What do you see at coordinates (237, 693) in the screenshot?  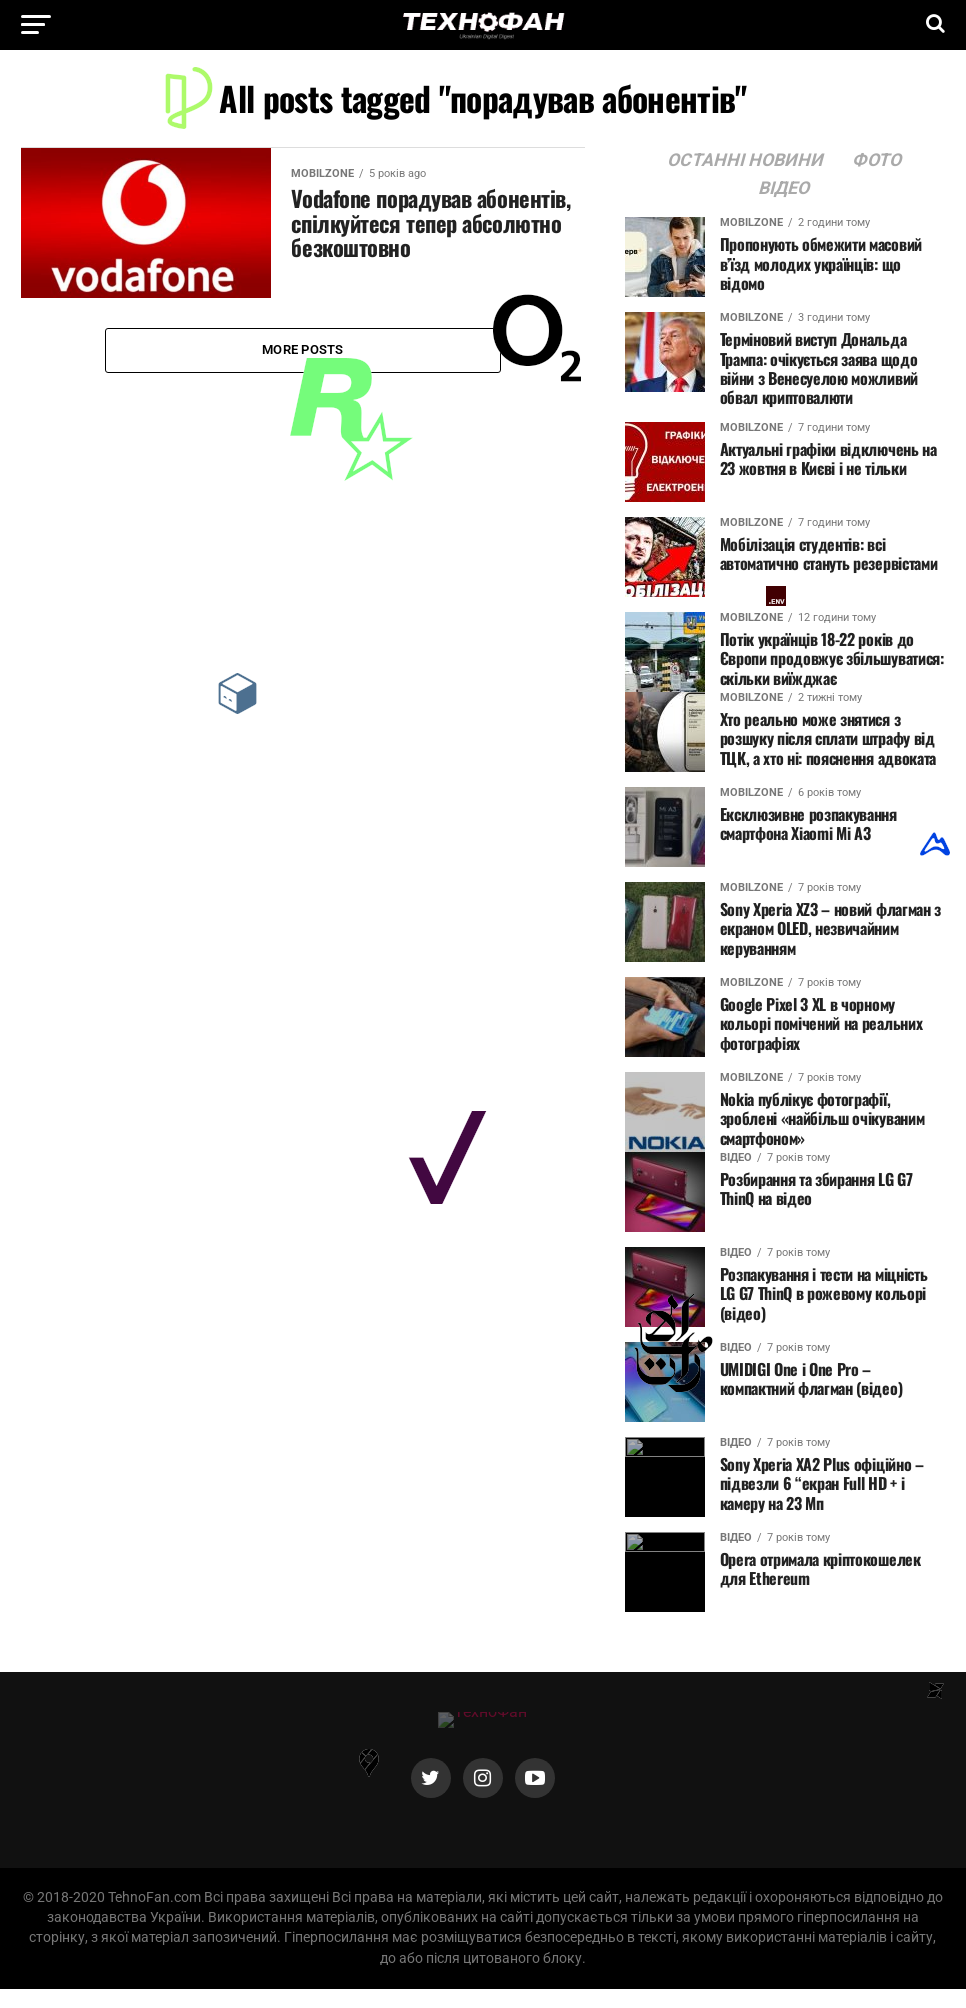 I see `opentofu infrastructure as code platform` at bounding box center [237, 693].